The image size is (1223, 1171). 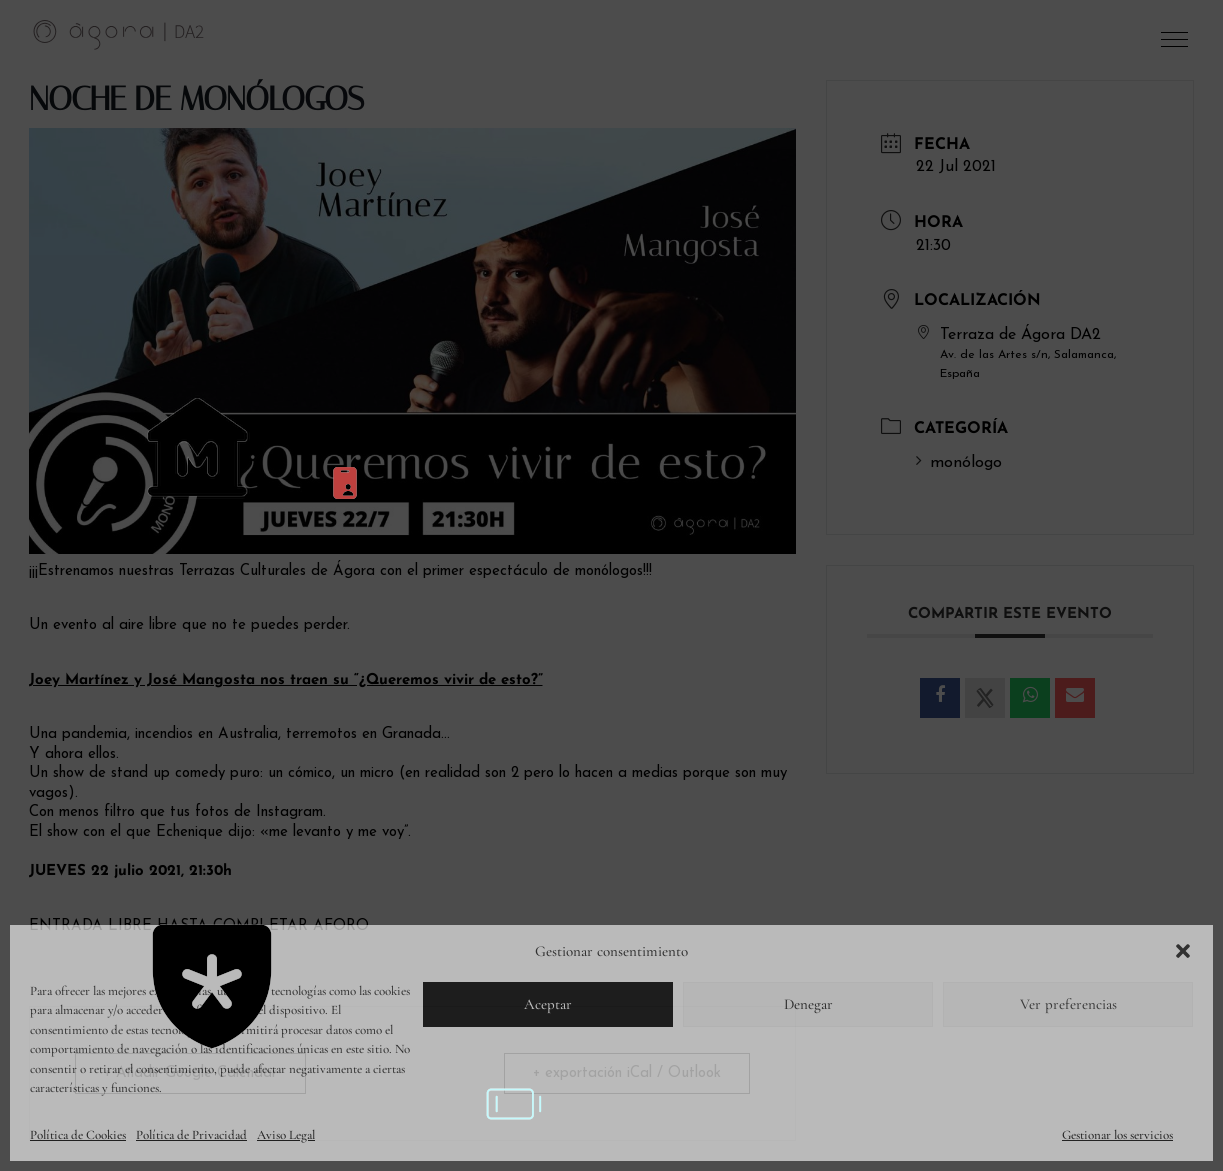 What do you see at coordinates (345, 483) in the screenshot?
I see `view your profile or ID information` at bounding box center [345, 483].